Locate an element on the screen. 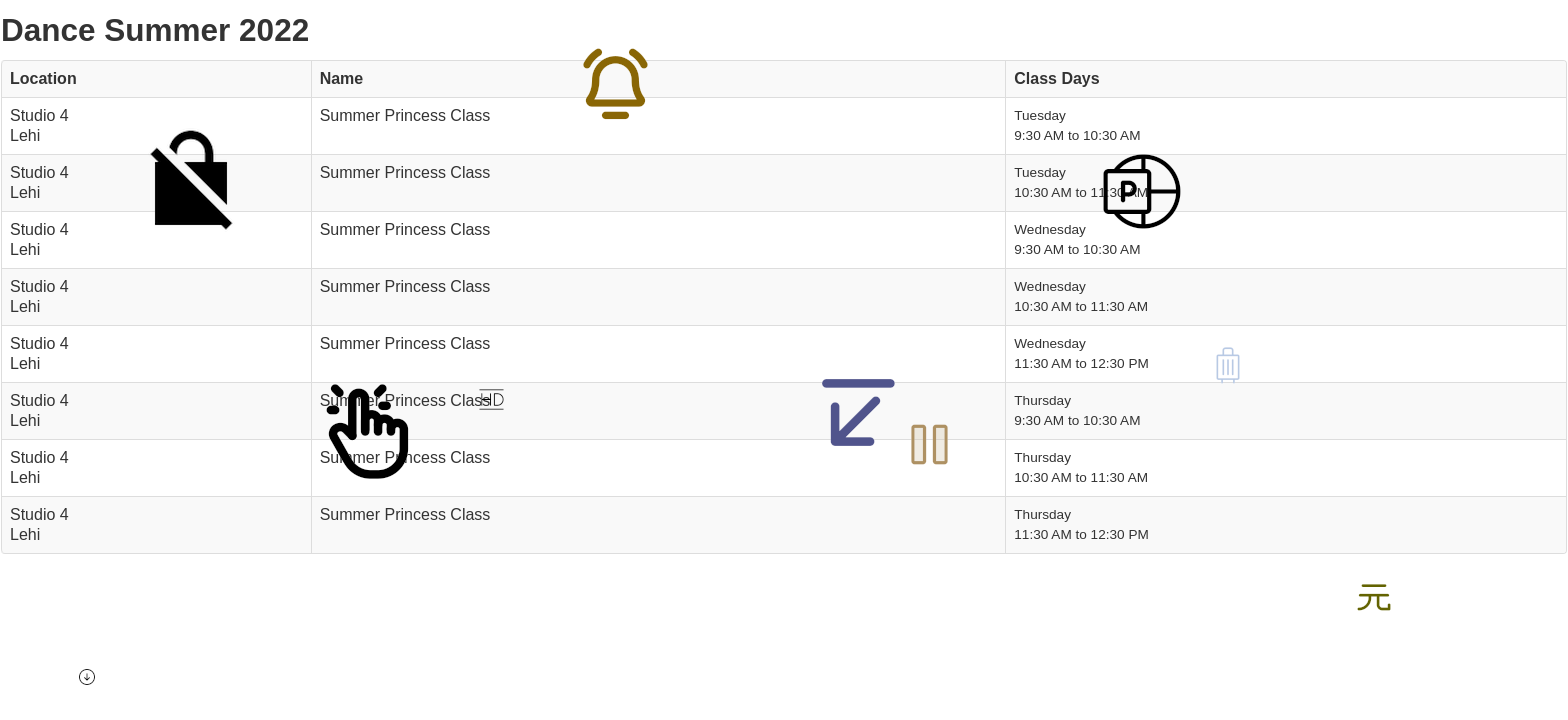 Image resolution: width=1568 pixels, height=720 pixels. tap or click to interact is located at coordinates (369, 431).